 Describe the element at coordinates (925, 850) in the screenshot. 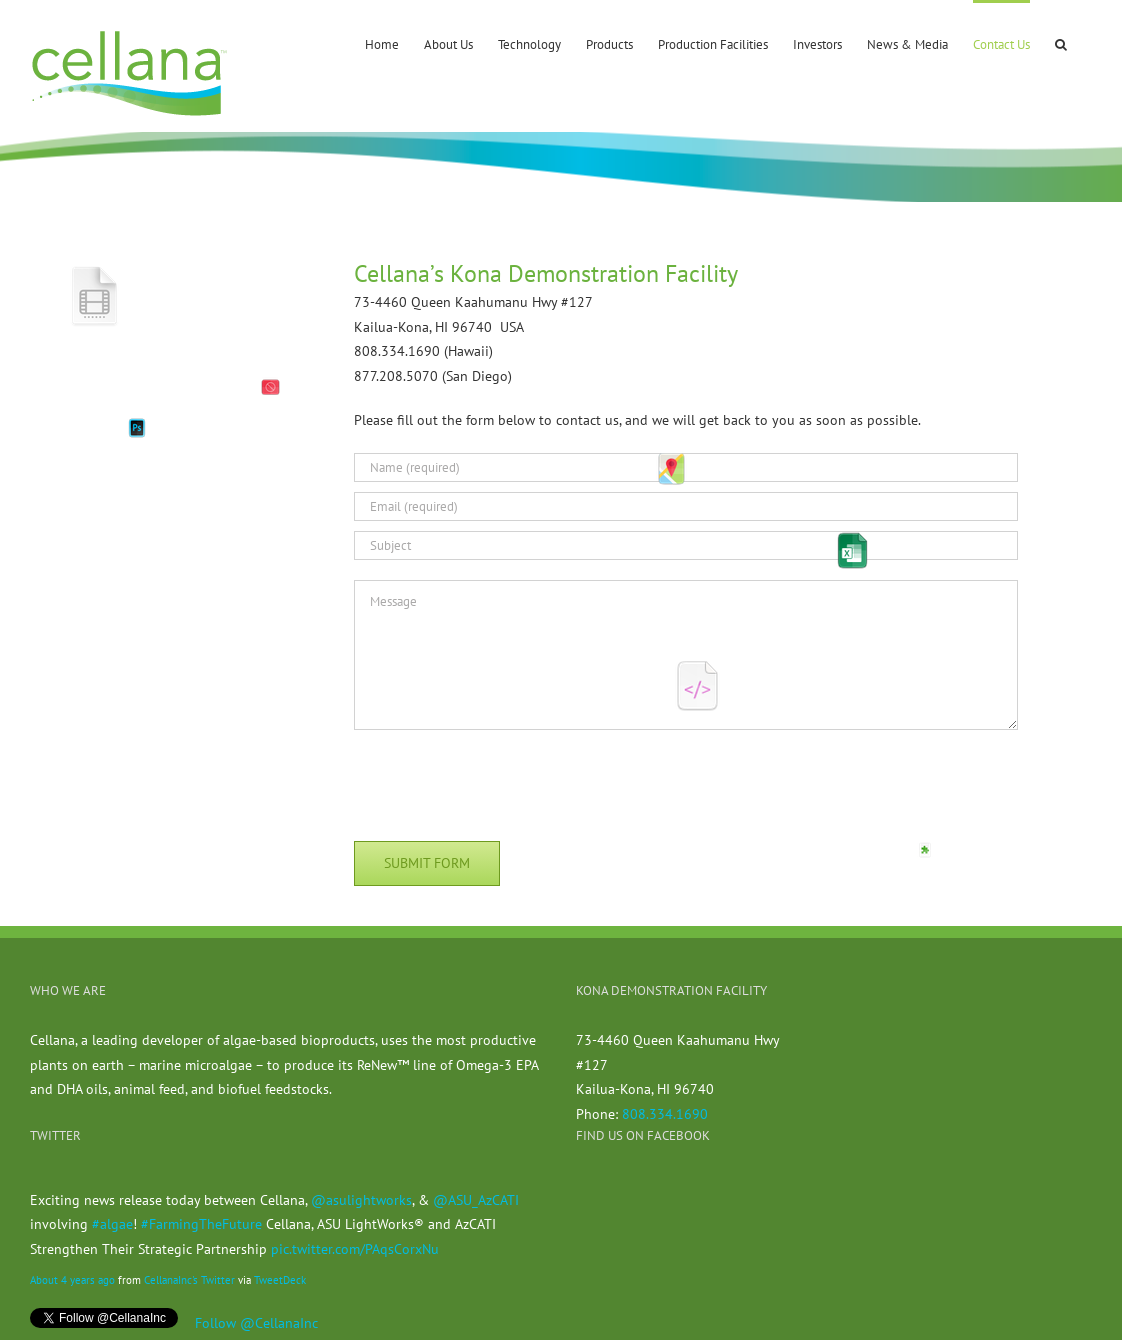

I see `an addon or extension file type` at that location.